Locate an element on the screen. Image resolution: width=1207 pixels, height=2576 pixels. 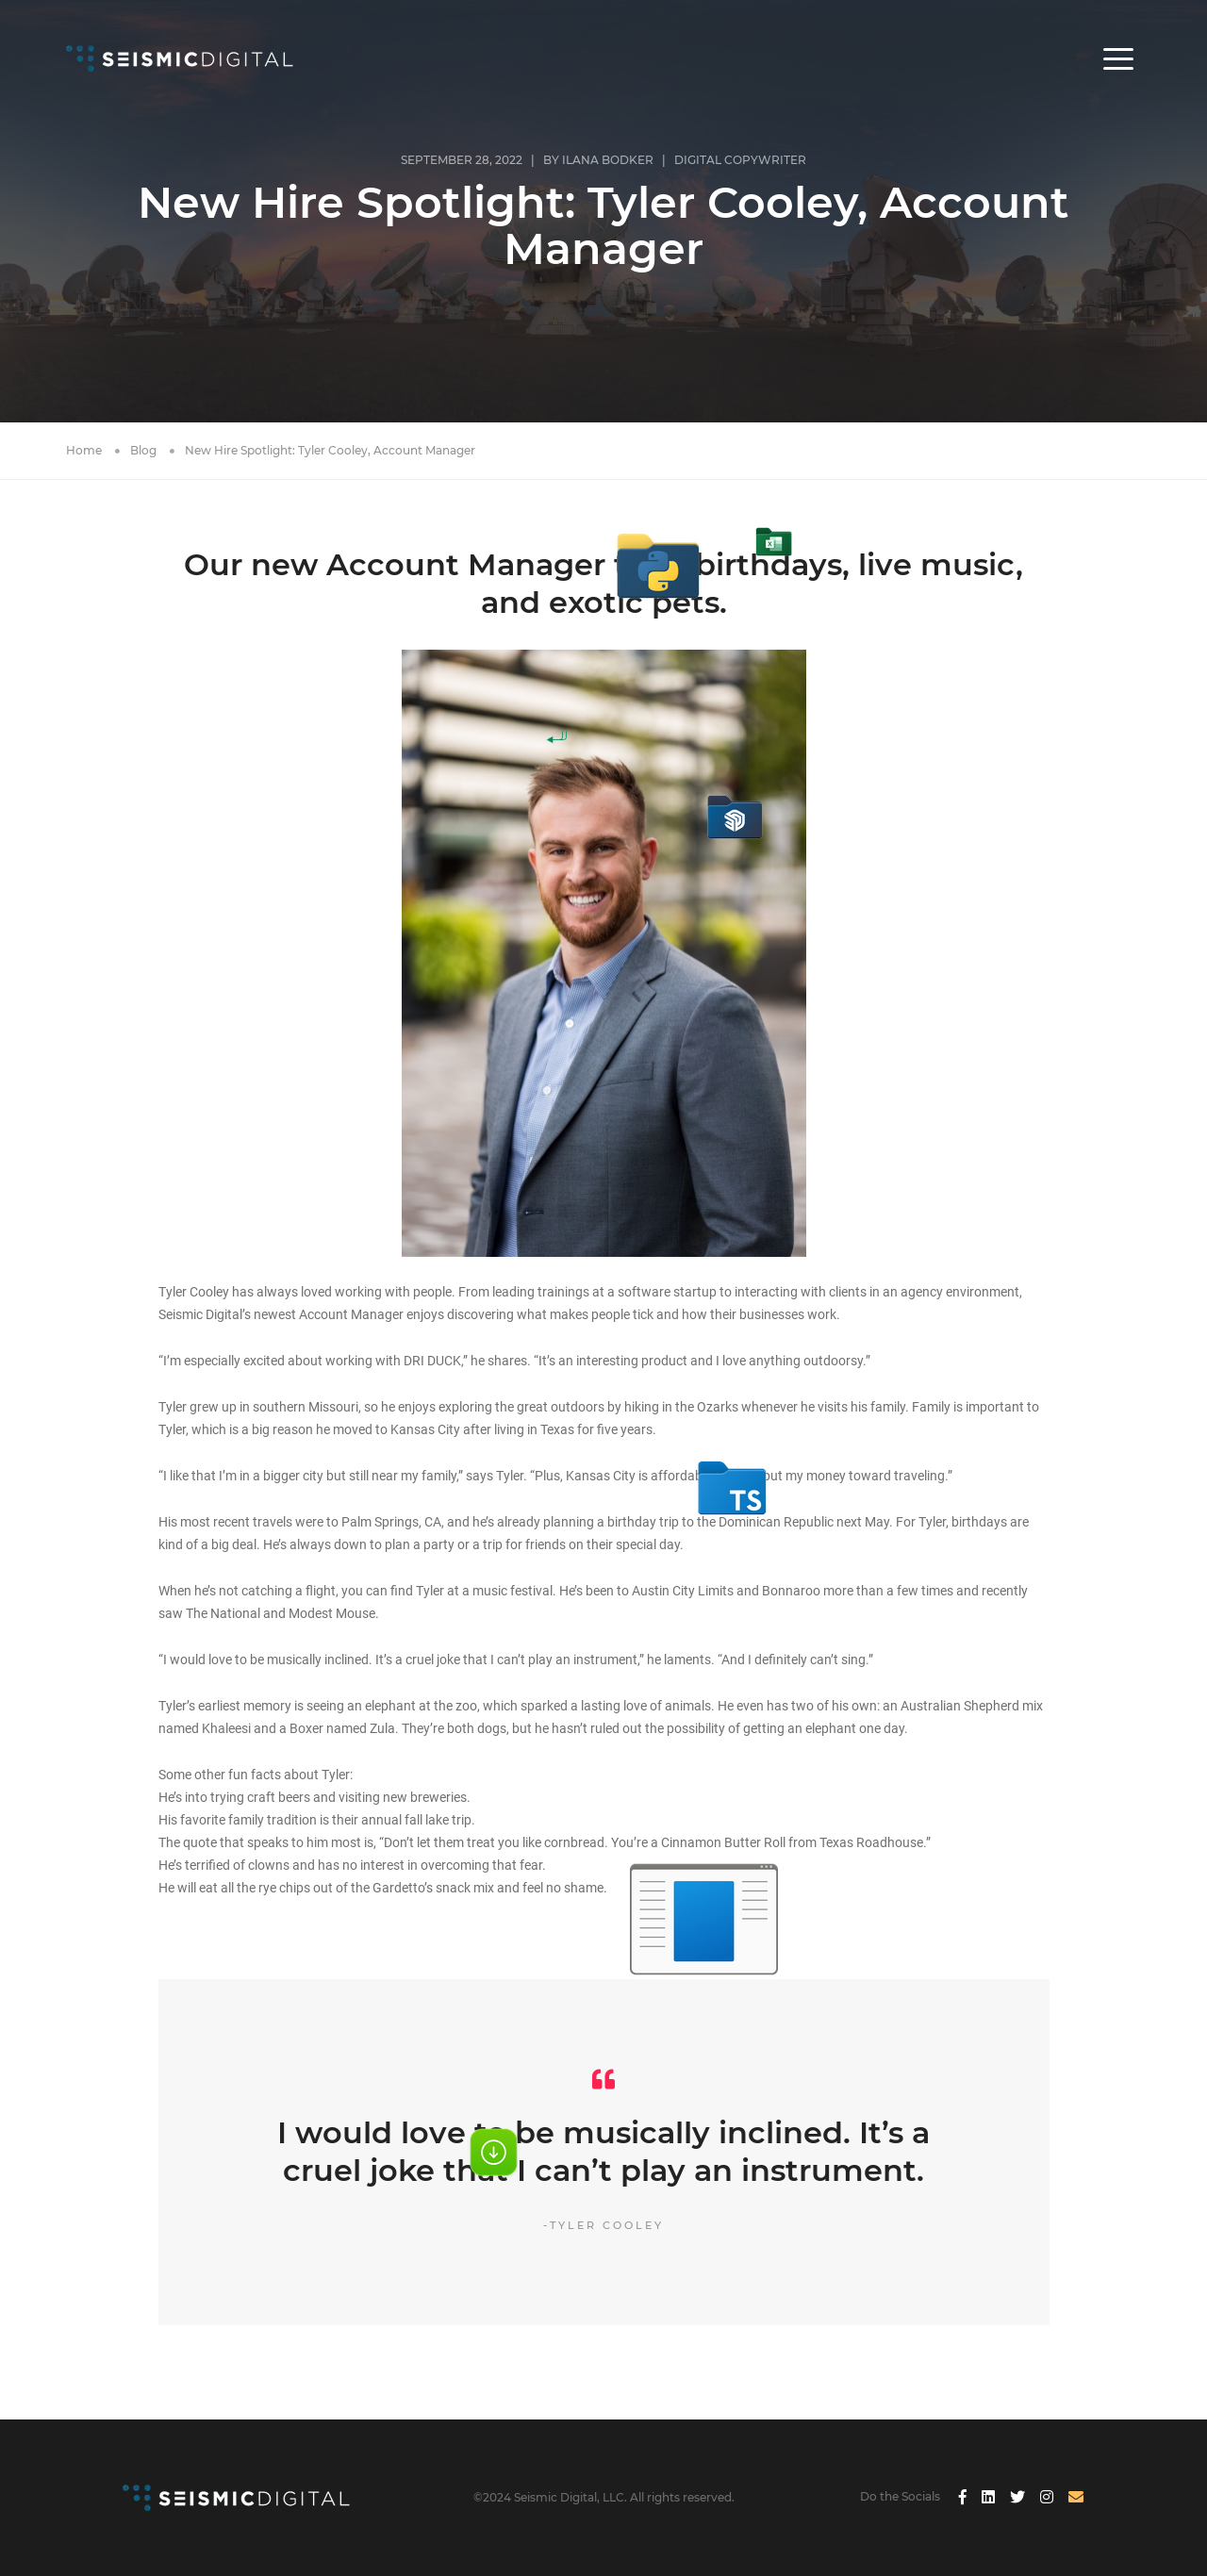
access download settings or preferences is located at coordinates (493, 2153).